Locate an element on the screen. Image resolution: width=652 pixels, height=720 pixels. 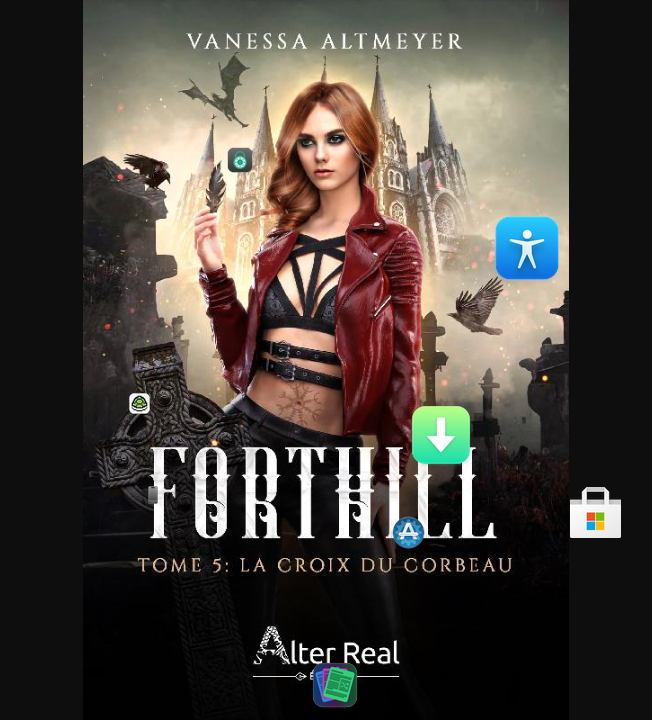
open accessibility settings is located at coordinates (527, 248).